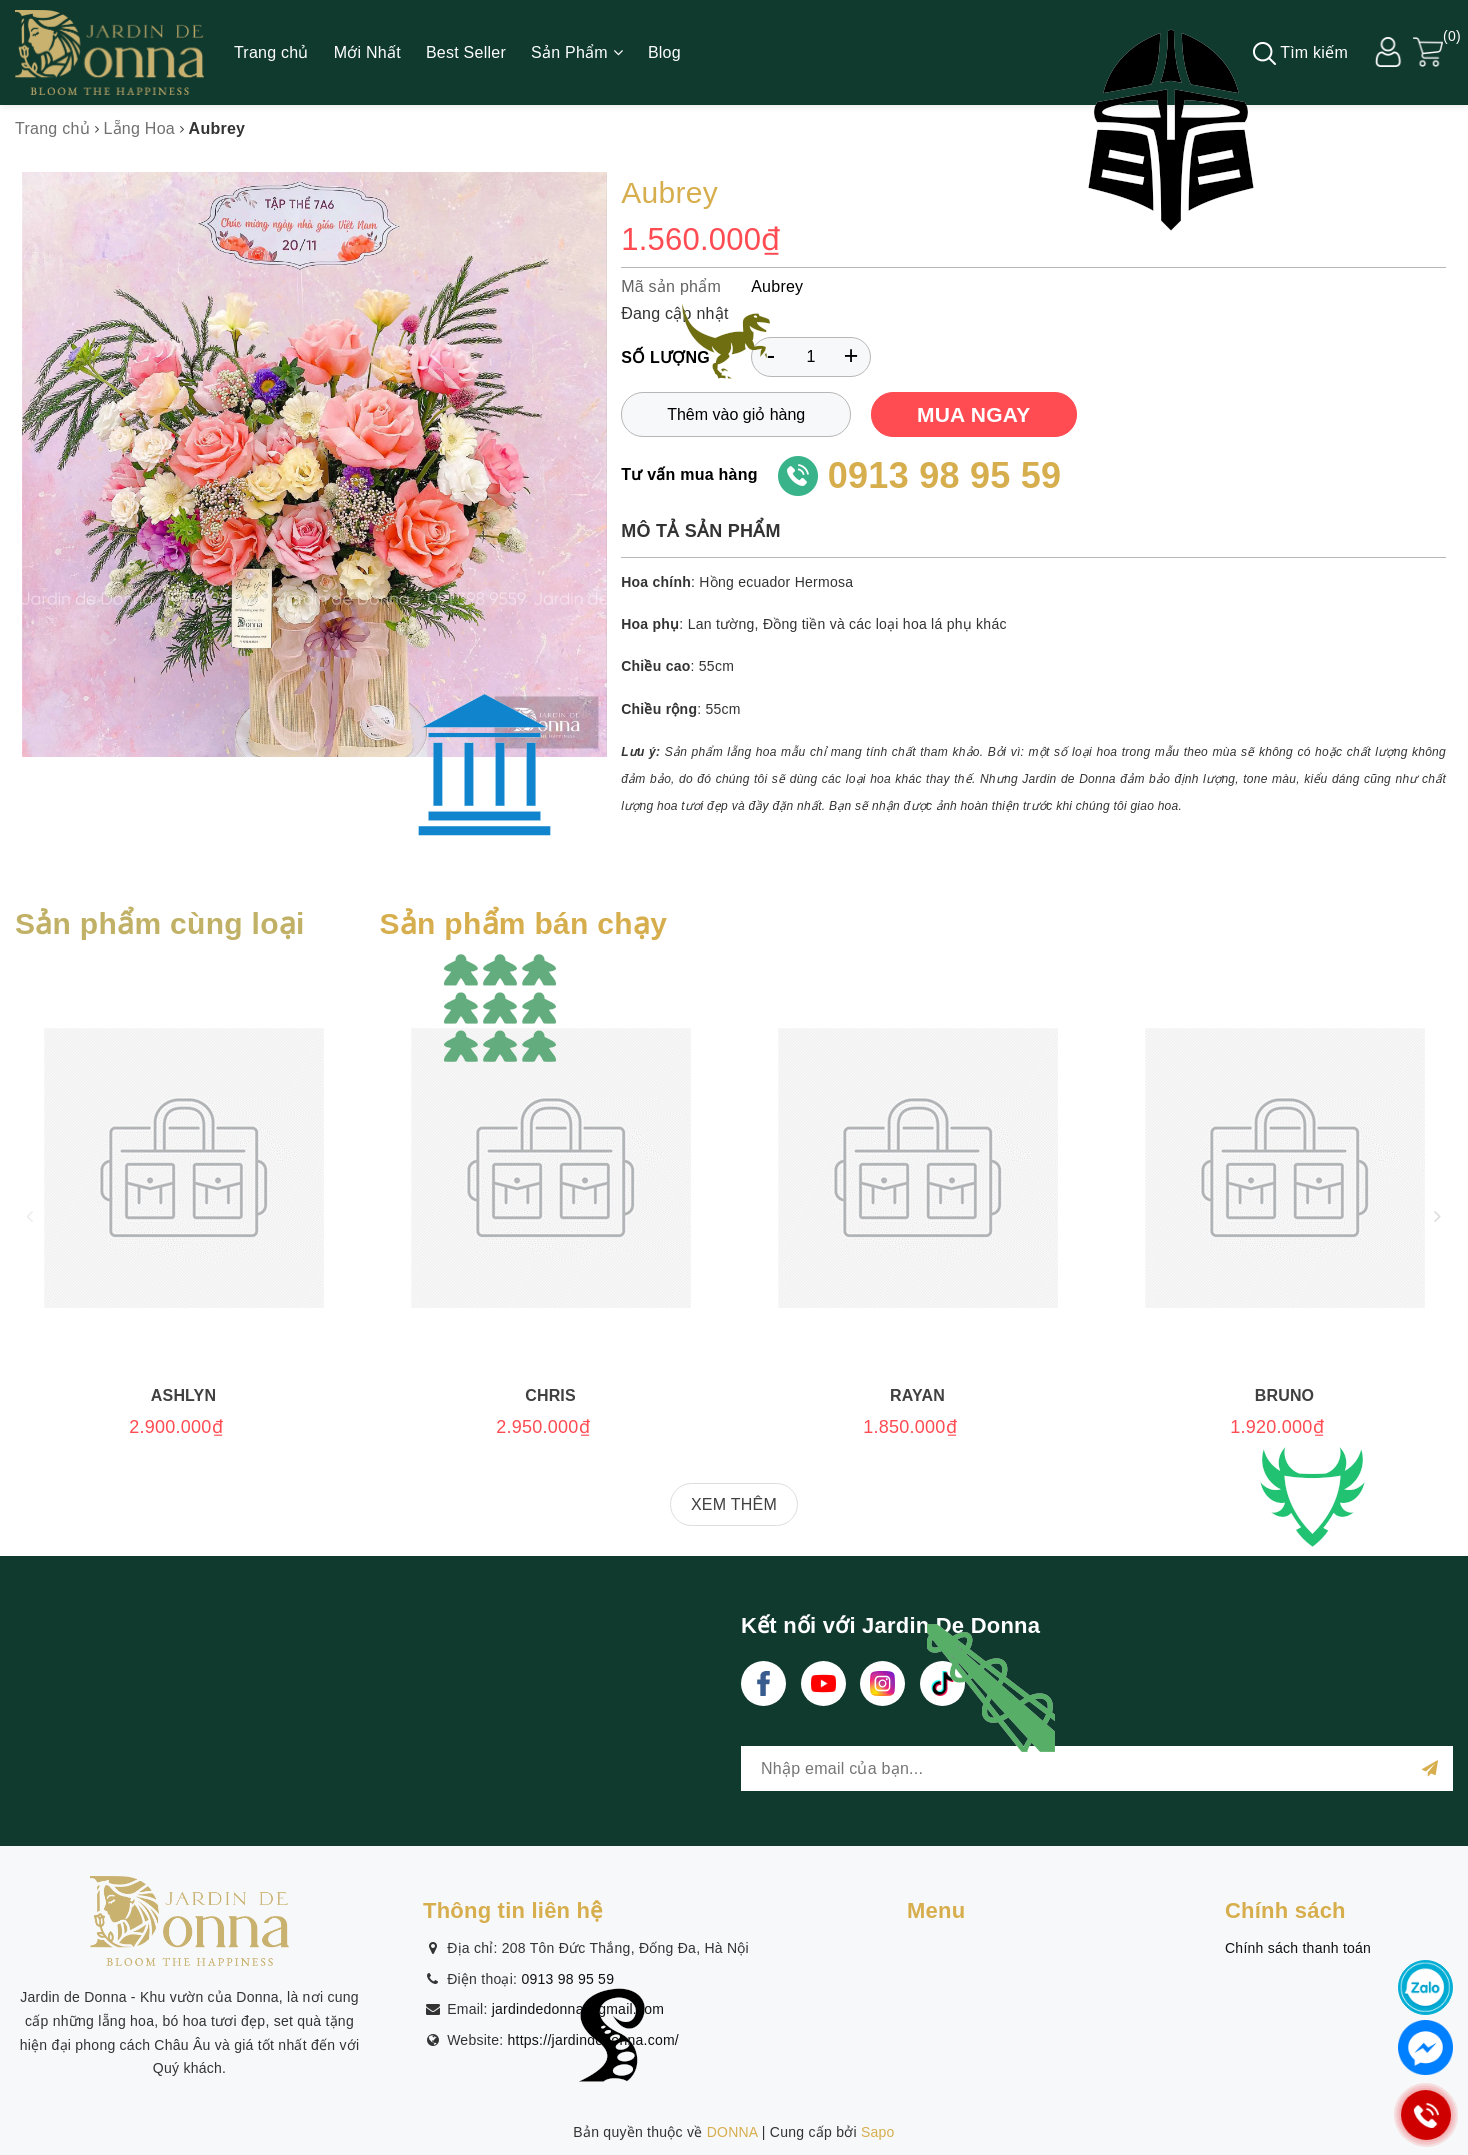  I want to click on represents a sea creature or kraken enemy type, so click(611, 2036).